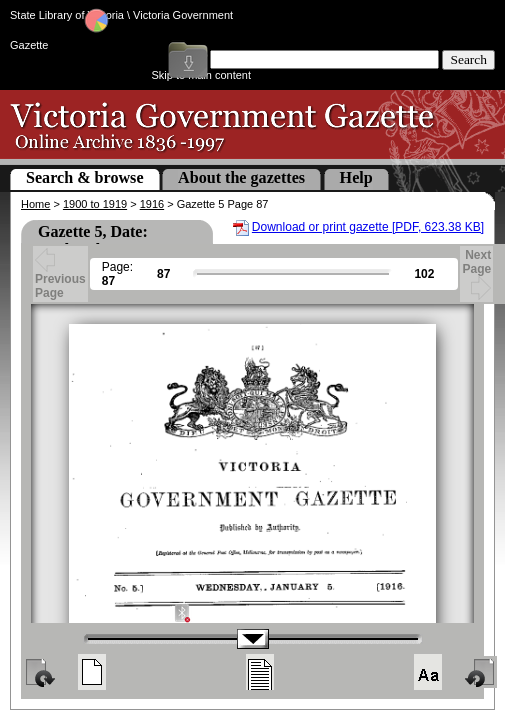  Describe the element at coordinates (96, 20) in the screenshot. I see `open baobab disk usage analyzer` at that location.